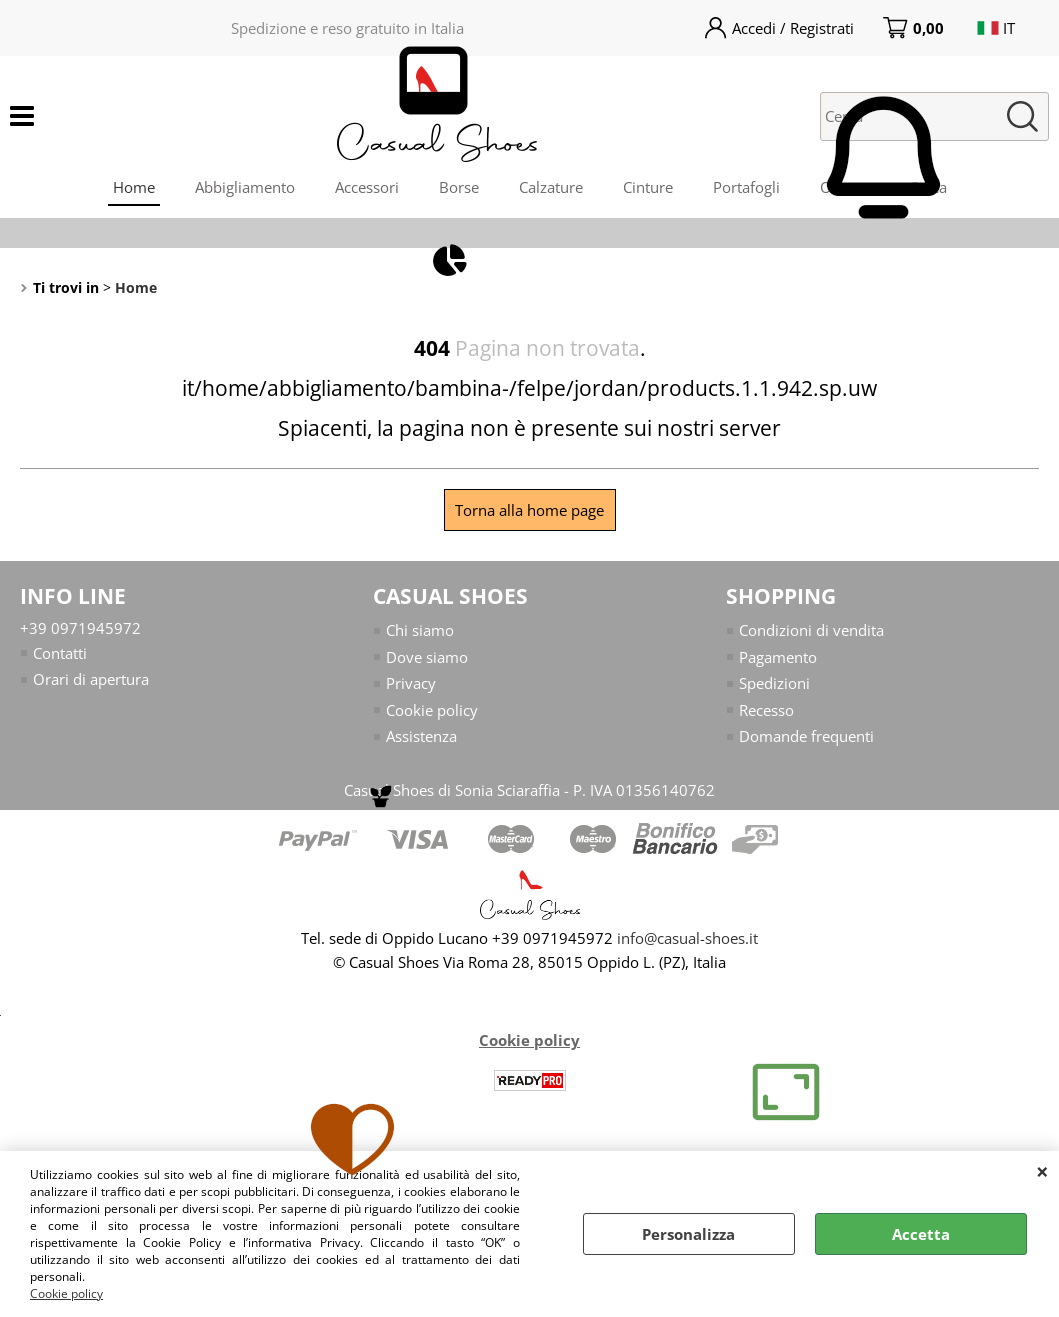 Image resolution: width=1059 pixels, height=1317 pixels. Describe the element at coordinates (380, 796) in the screenshot. I see `access plant care or gardening features` at that location.